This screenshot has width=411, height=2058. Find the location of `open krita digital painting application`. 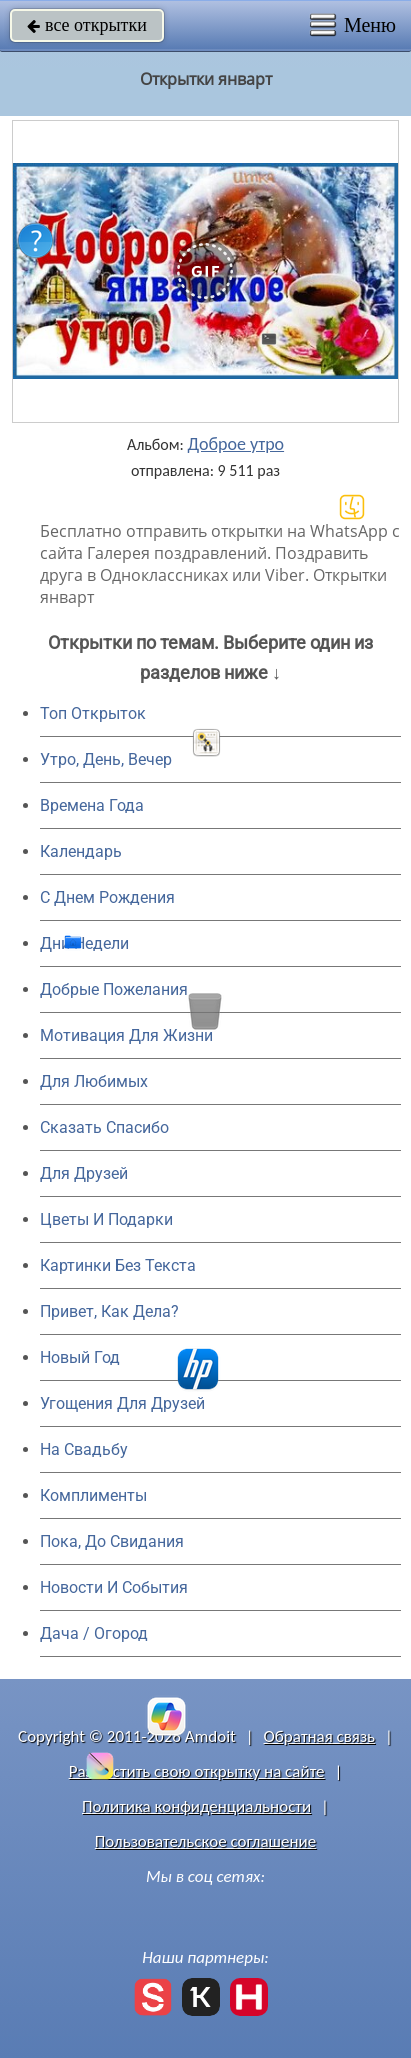

open krita digital painting application is located at coordinates (100, 1766).